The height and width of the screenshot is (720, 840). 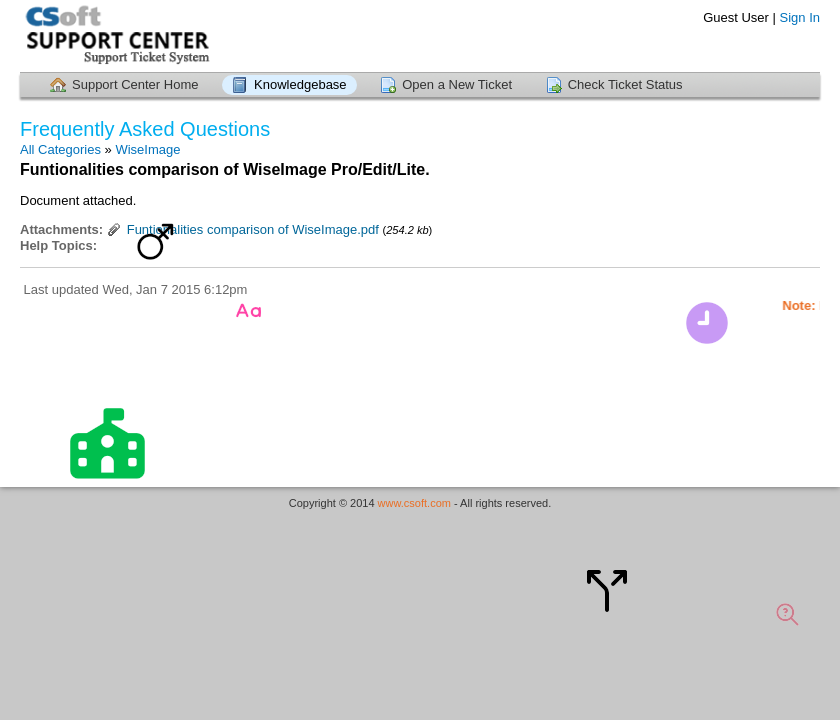 What do you see at coordinates (107, 445) in the screenshot?
I see `navigate to school or educational institution` at bounding box center [107, 445].